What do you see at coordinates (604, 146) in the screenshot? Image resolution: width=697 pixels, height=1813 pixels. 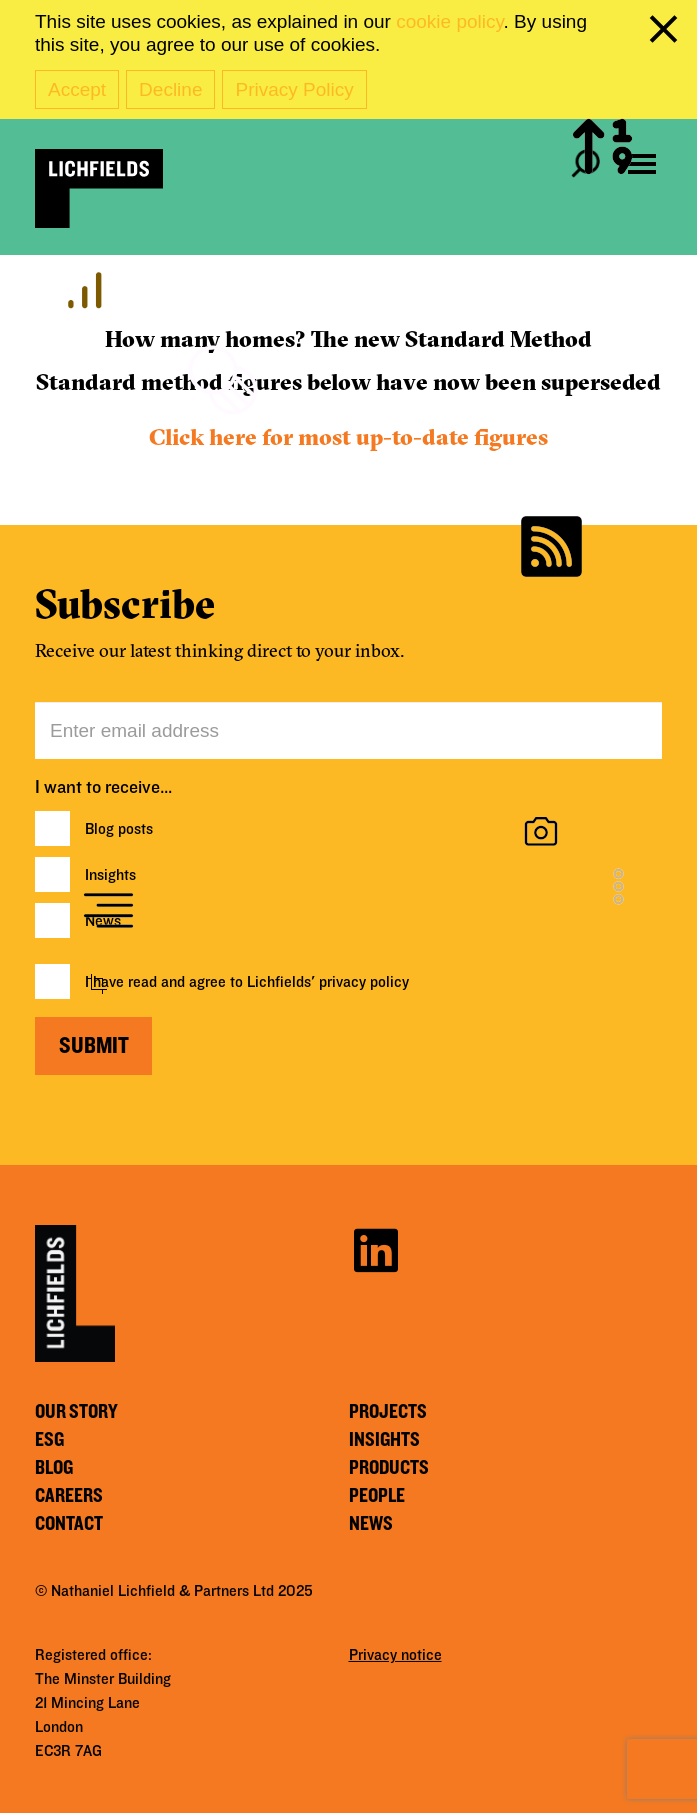 I see `sort numbers in ascending order` at bounding box center [604, 146].